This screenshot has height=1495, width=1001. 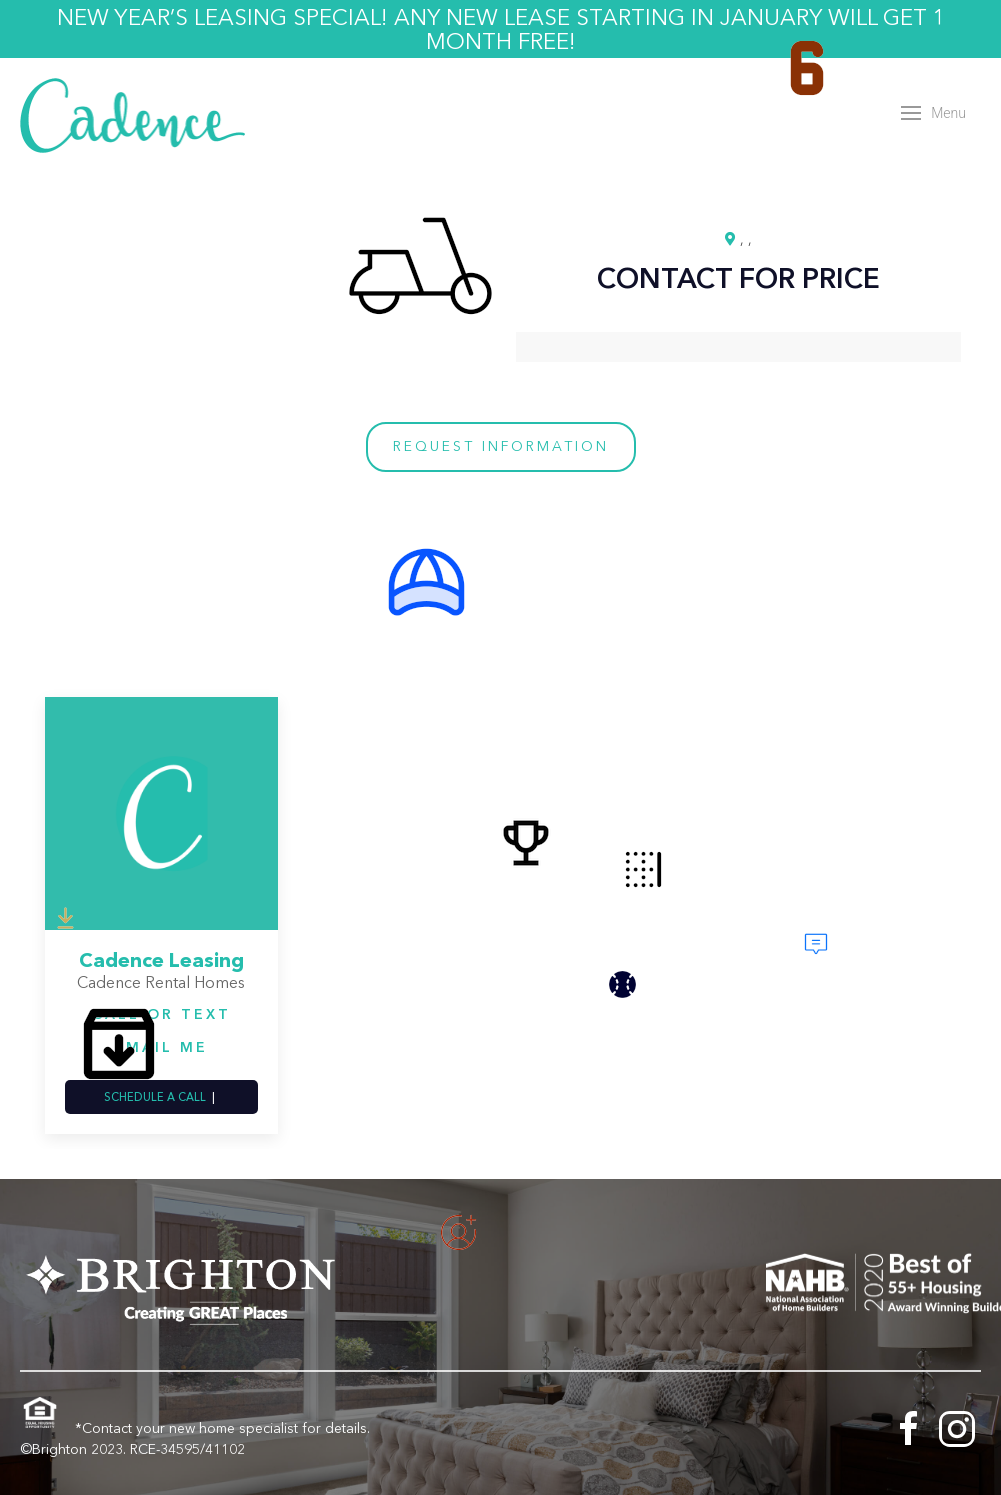 I want to click on download to local storage, so click(x=119, y=1044).